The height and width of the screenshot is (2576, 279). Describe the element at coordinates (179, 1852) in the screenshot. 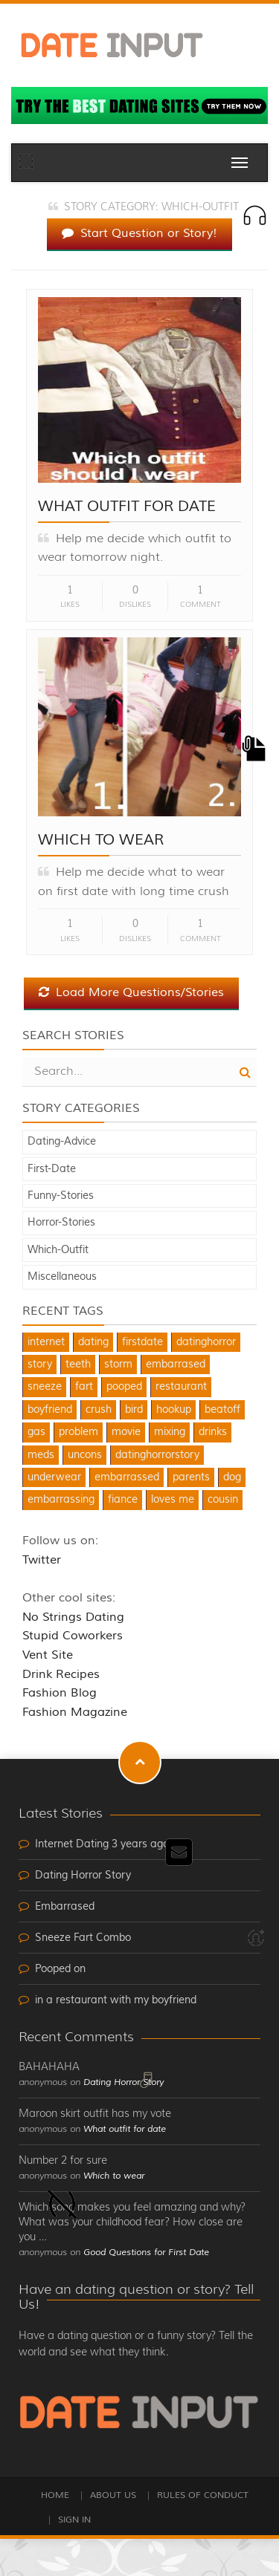

I see `open your email inbox` at that location.